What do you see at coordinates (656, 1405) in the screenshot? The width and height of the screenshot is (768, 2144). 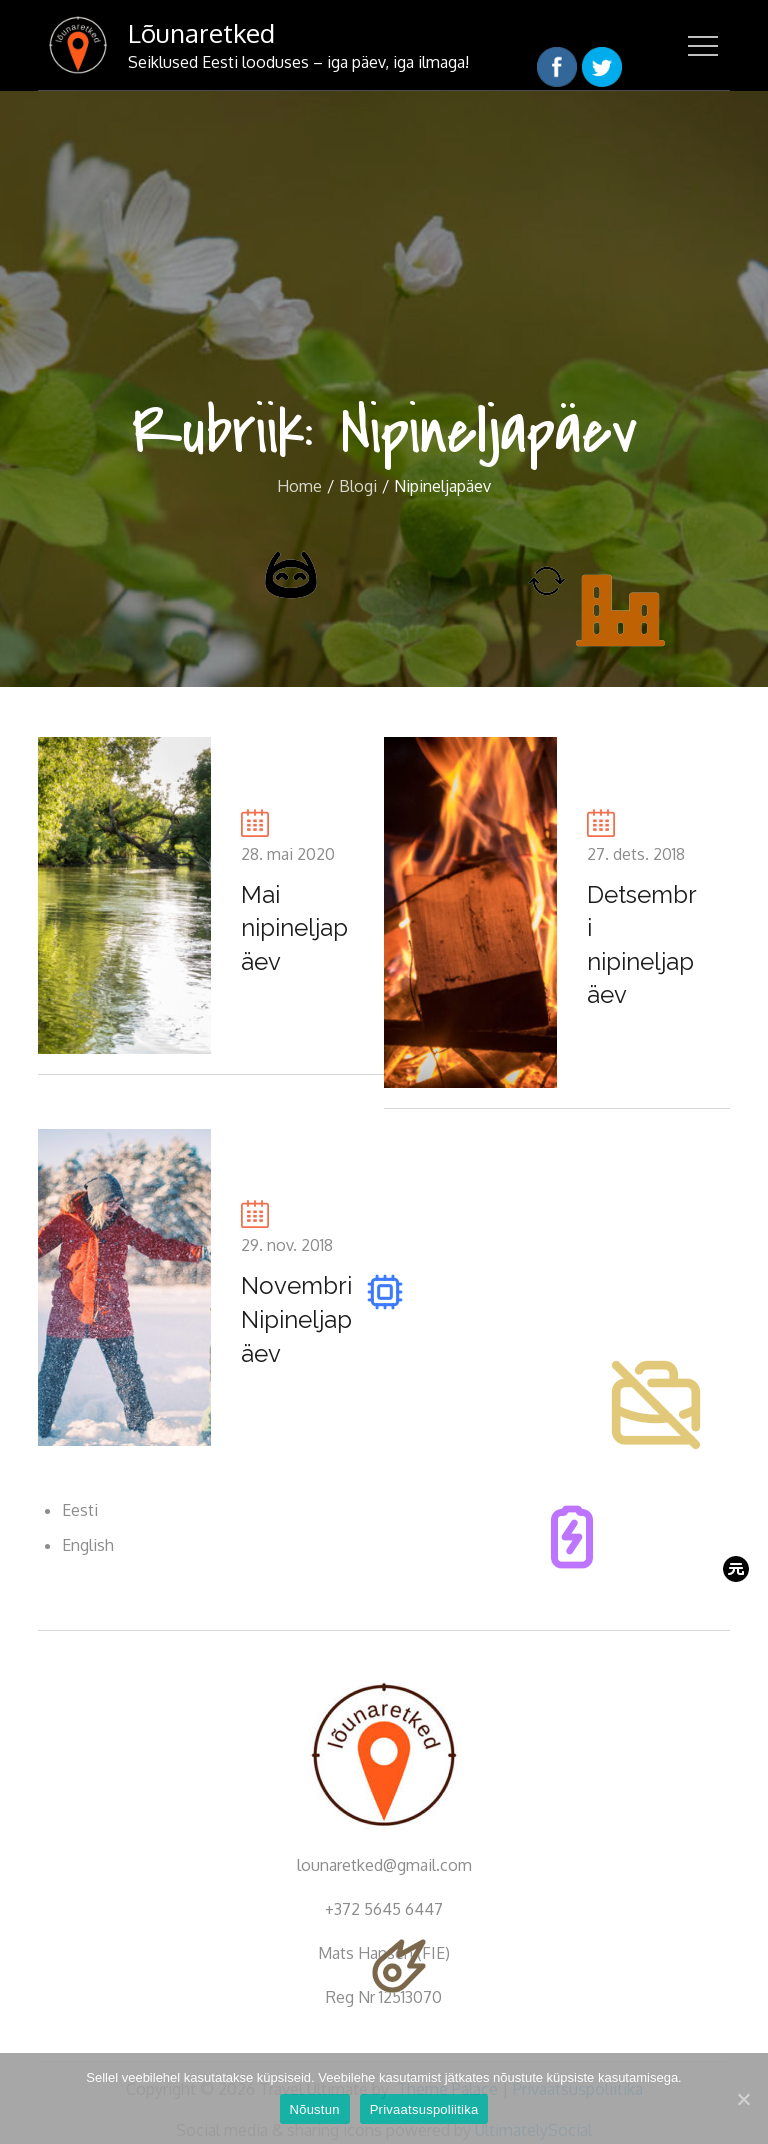 I see `indicates work mode is disabled` at bounding box center [656, 1405].